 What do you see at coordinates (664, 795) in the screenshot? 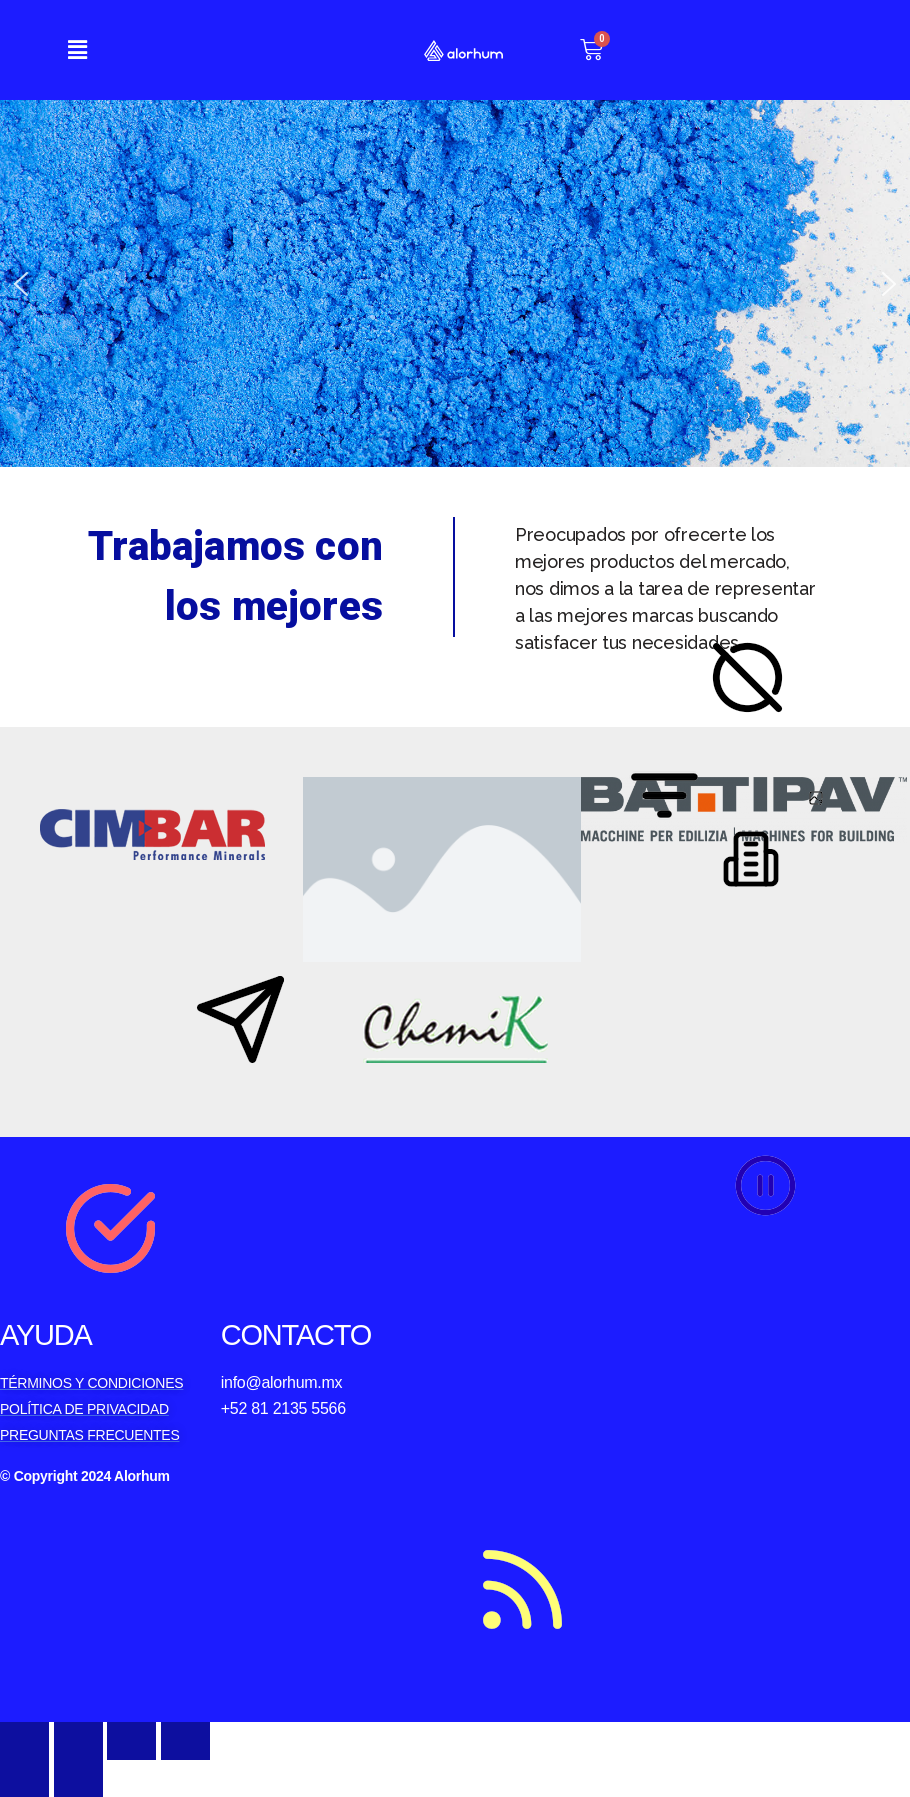
I see `filter or sort list items` at bounding box center [664, 795].